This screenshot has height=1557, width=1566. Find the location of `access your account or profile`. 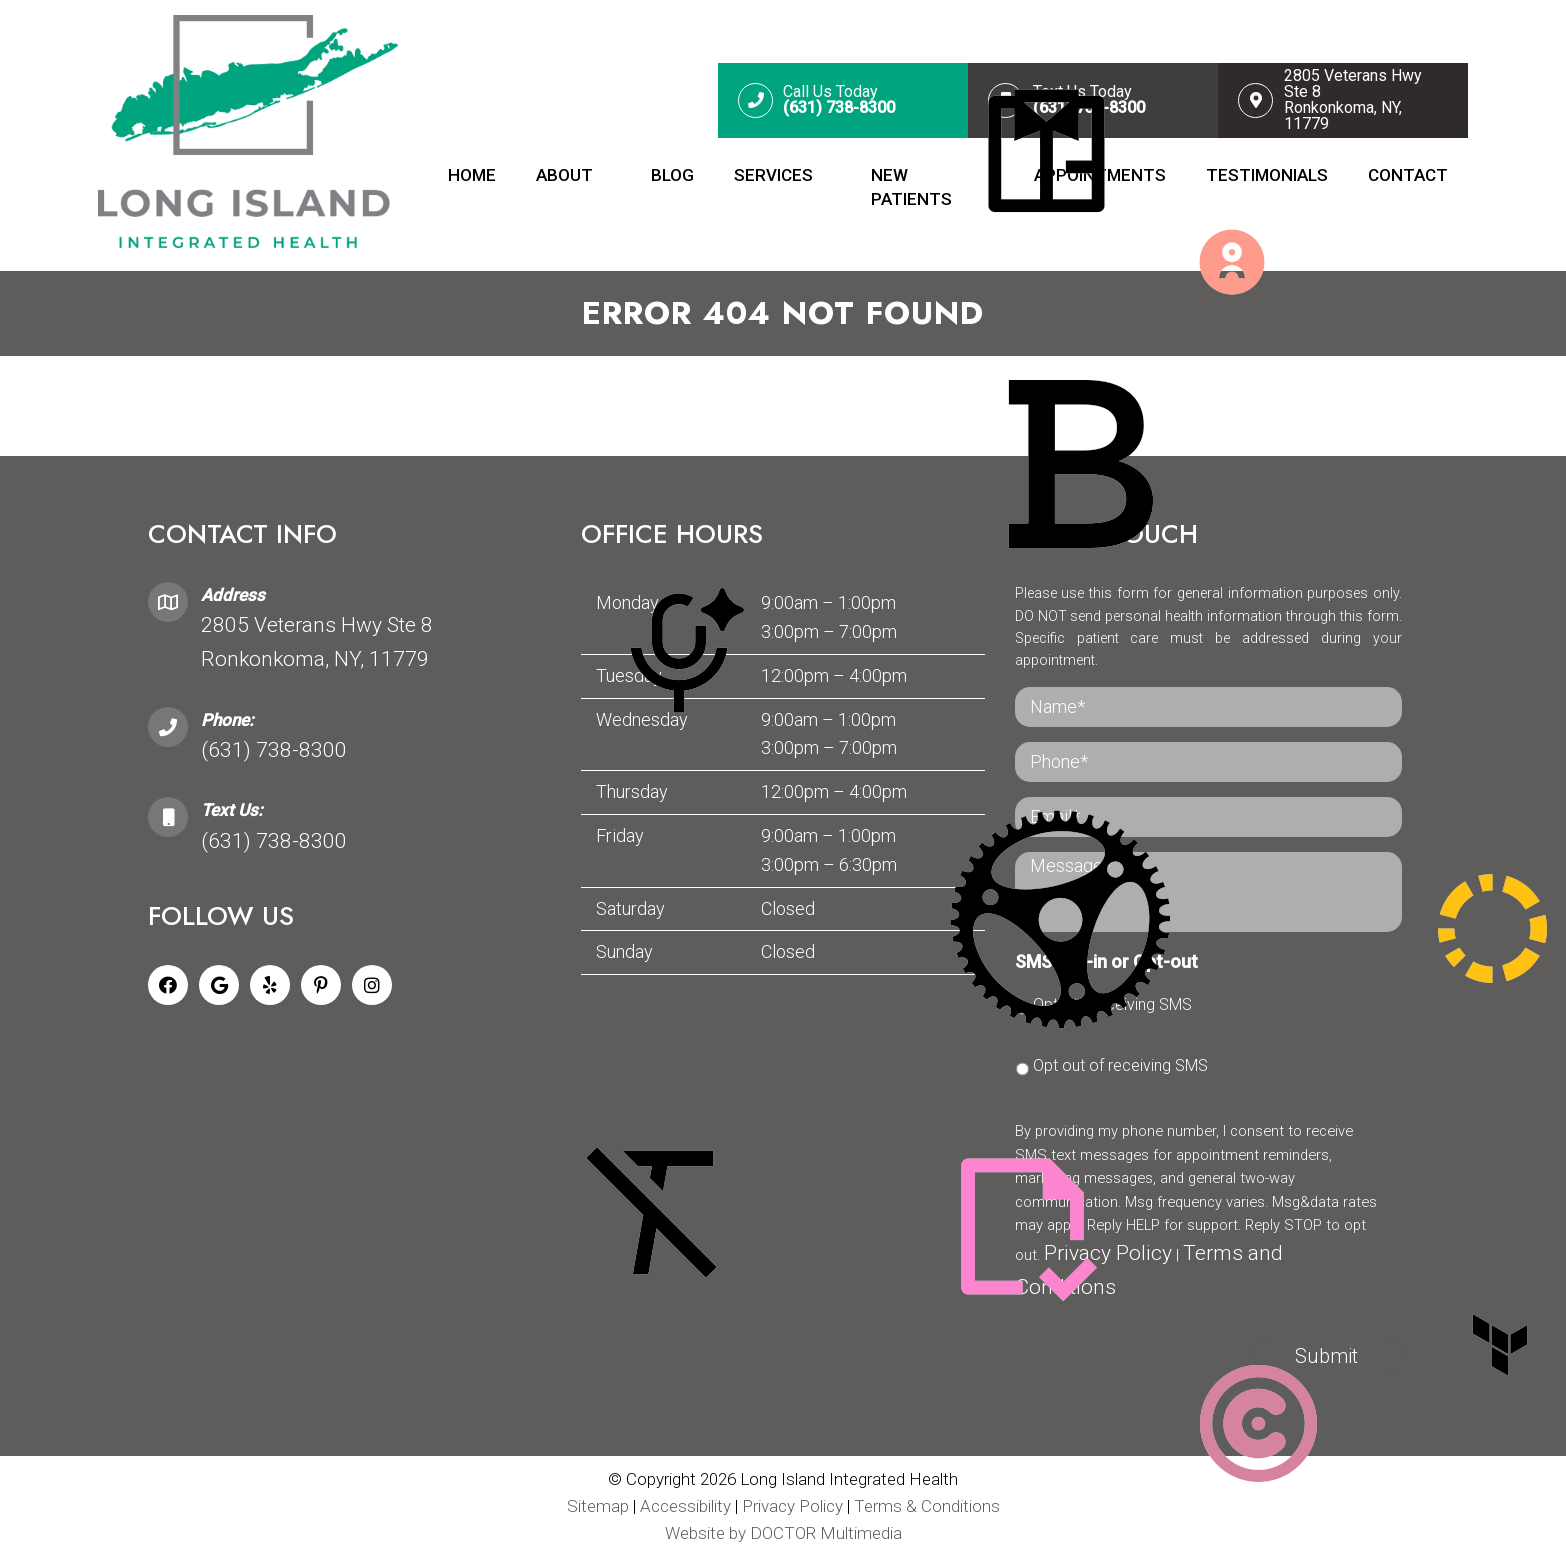

access your account or profile is located at coordinates (1232, 262).